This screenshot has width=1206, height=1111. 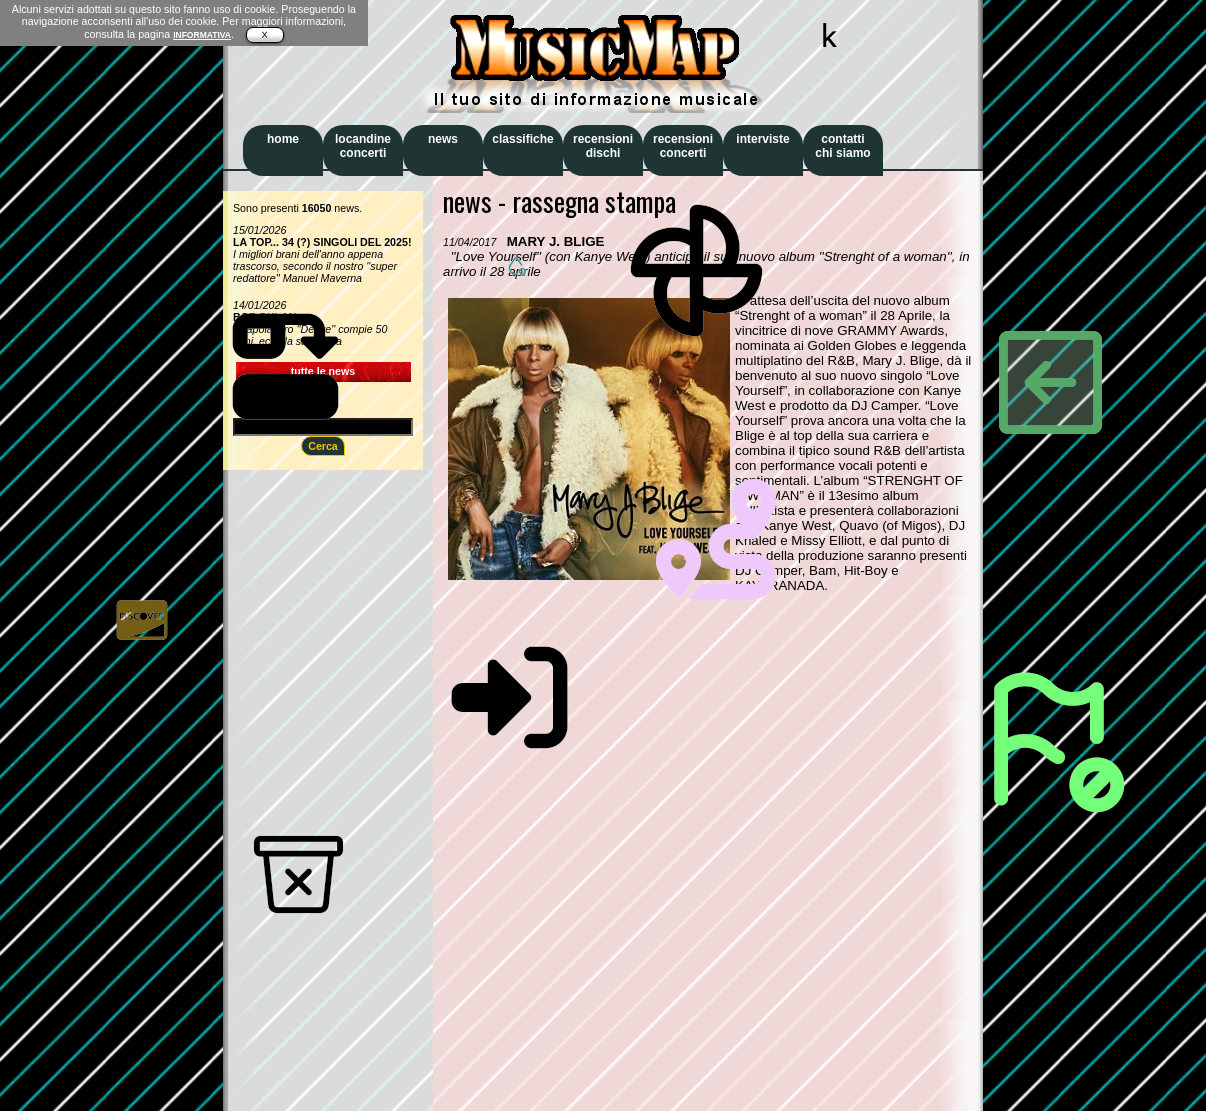 What do you see at coordinates (285, 366) in the screenshot?
I see `view successor node in a flowchart or diagram` at bounding box center [285, 366].